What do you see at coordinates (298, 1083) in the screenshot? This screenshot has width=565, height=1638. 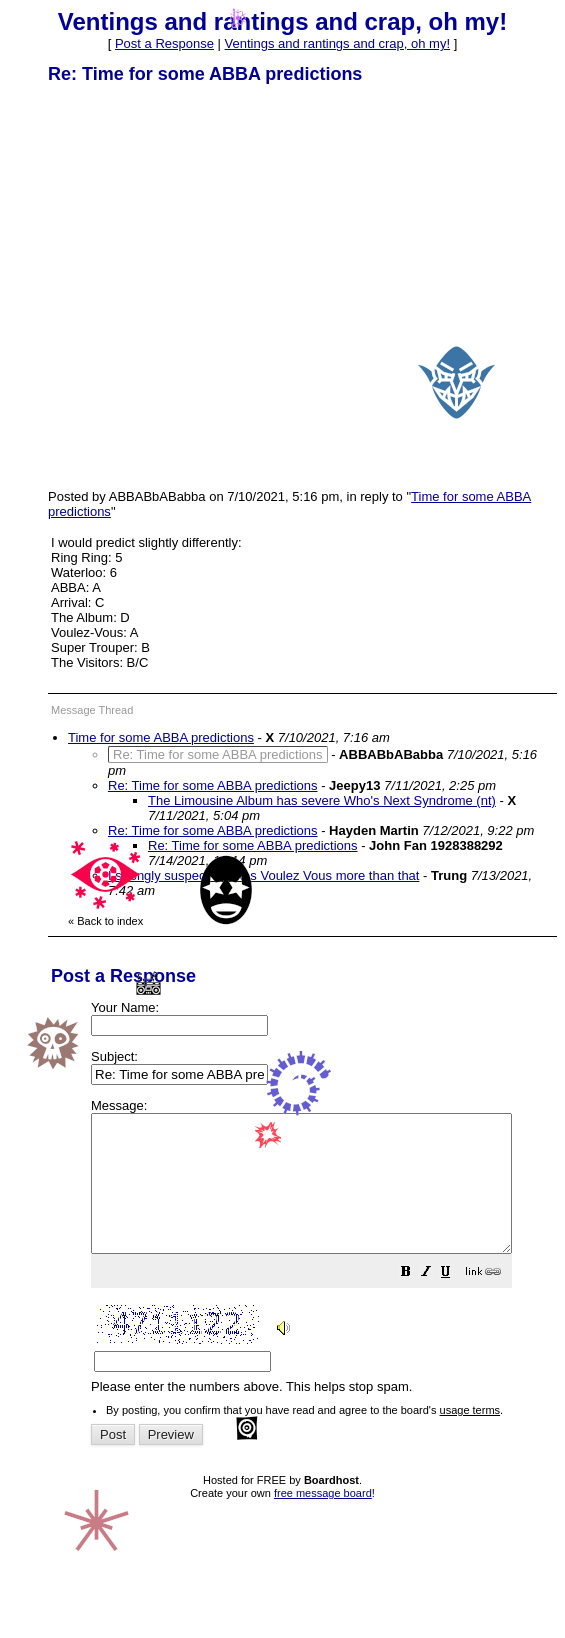 I see `indicates spine or vertebral health status in a game` at bounding box center [298, 1083].